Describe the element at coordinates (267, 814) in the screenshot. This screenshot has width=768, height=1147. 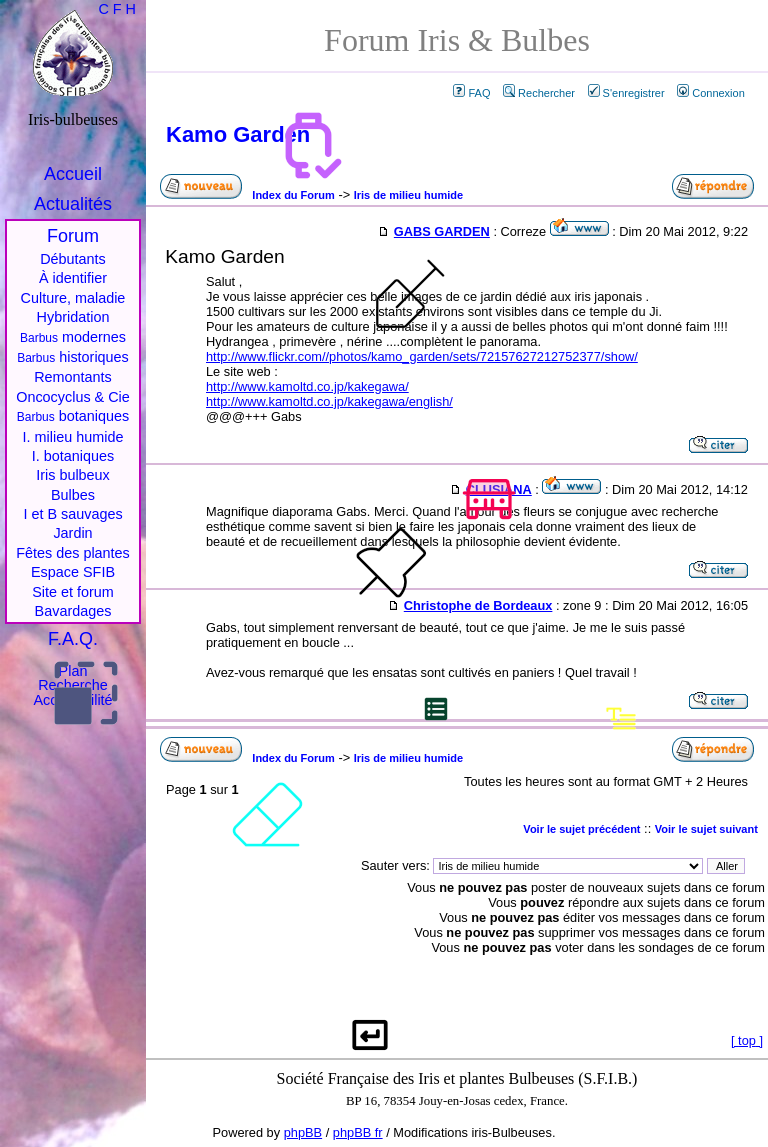
I see `erase or delete content` at that location.